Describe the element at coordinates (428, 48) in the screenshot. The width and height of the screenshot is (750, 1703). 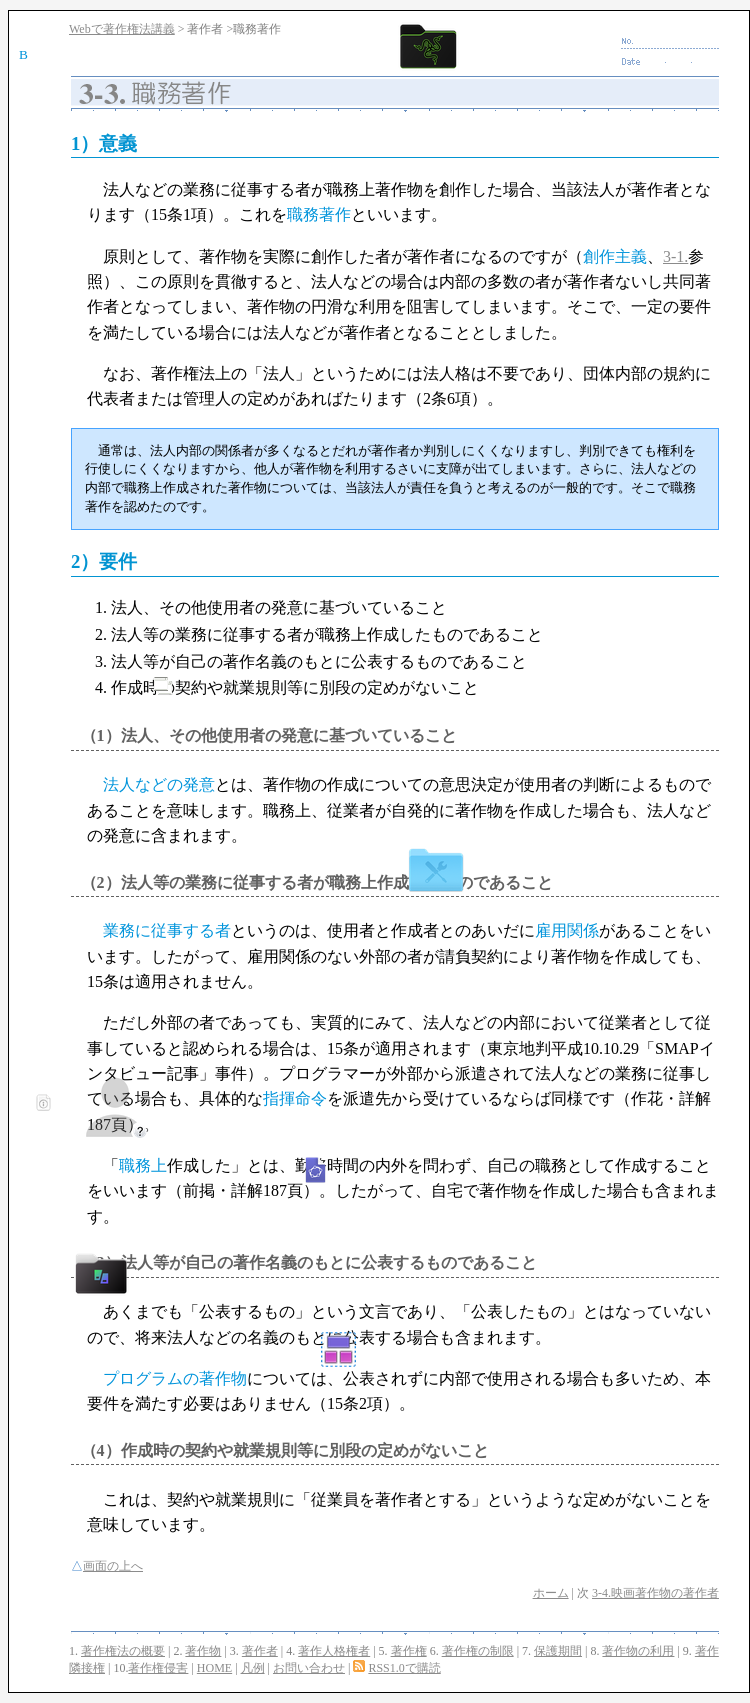
I see `open razer gaming software folder` at that location.